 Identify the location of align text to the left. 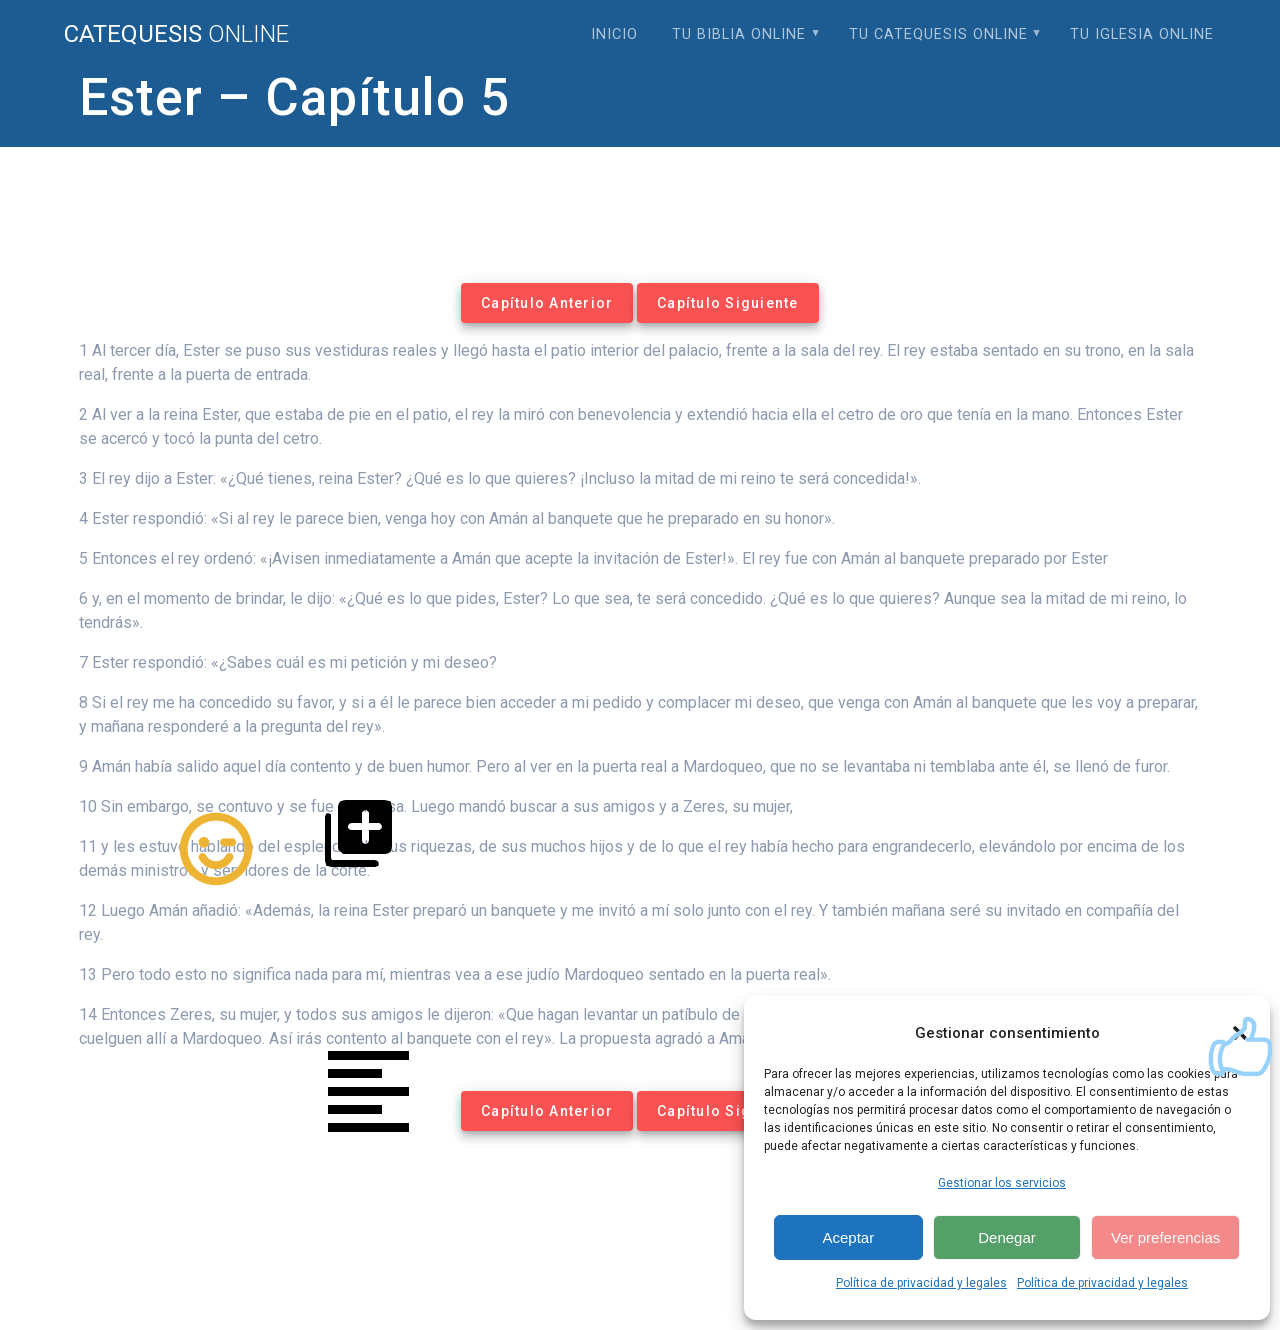
(368, 1091).